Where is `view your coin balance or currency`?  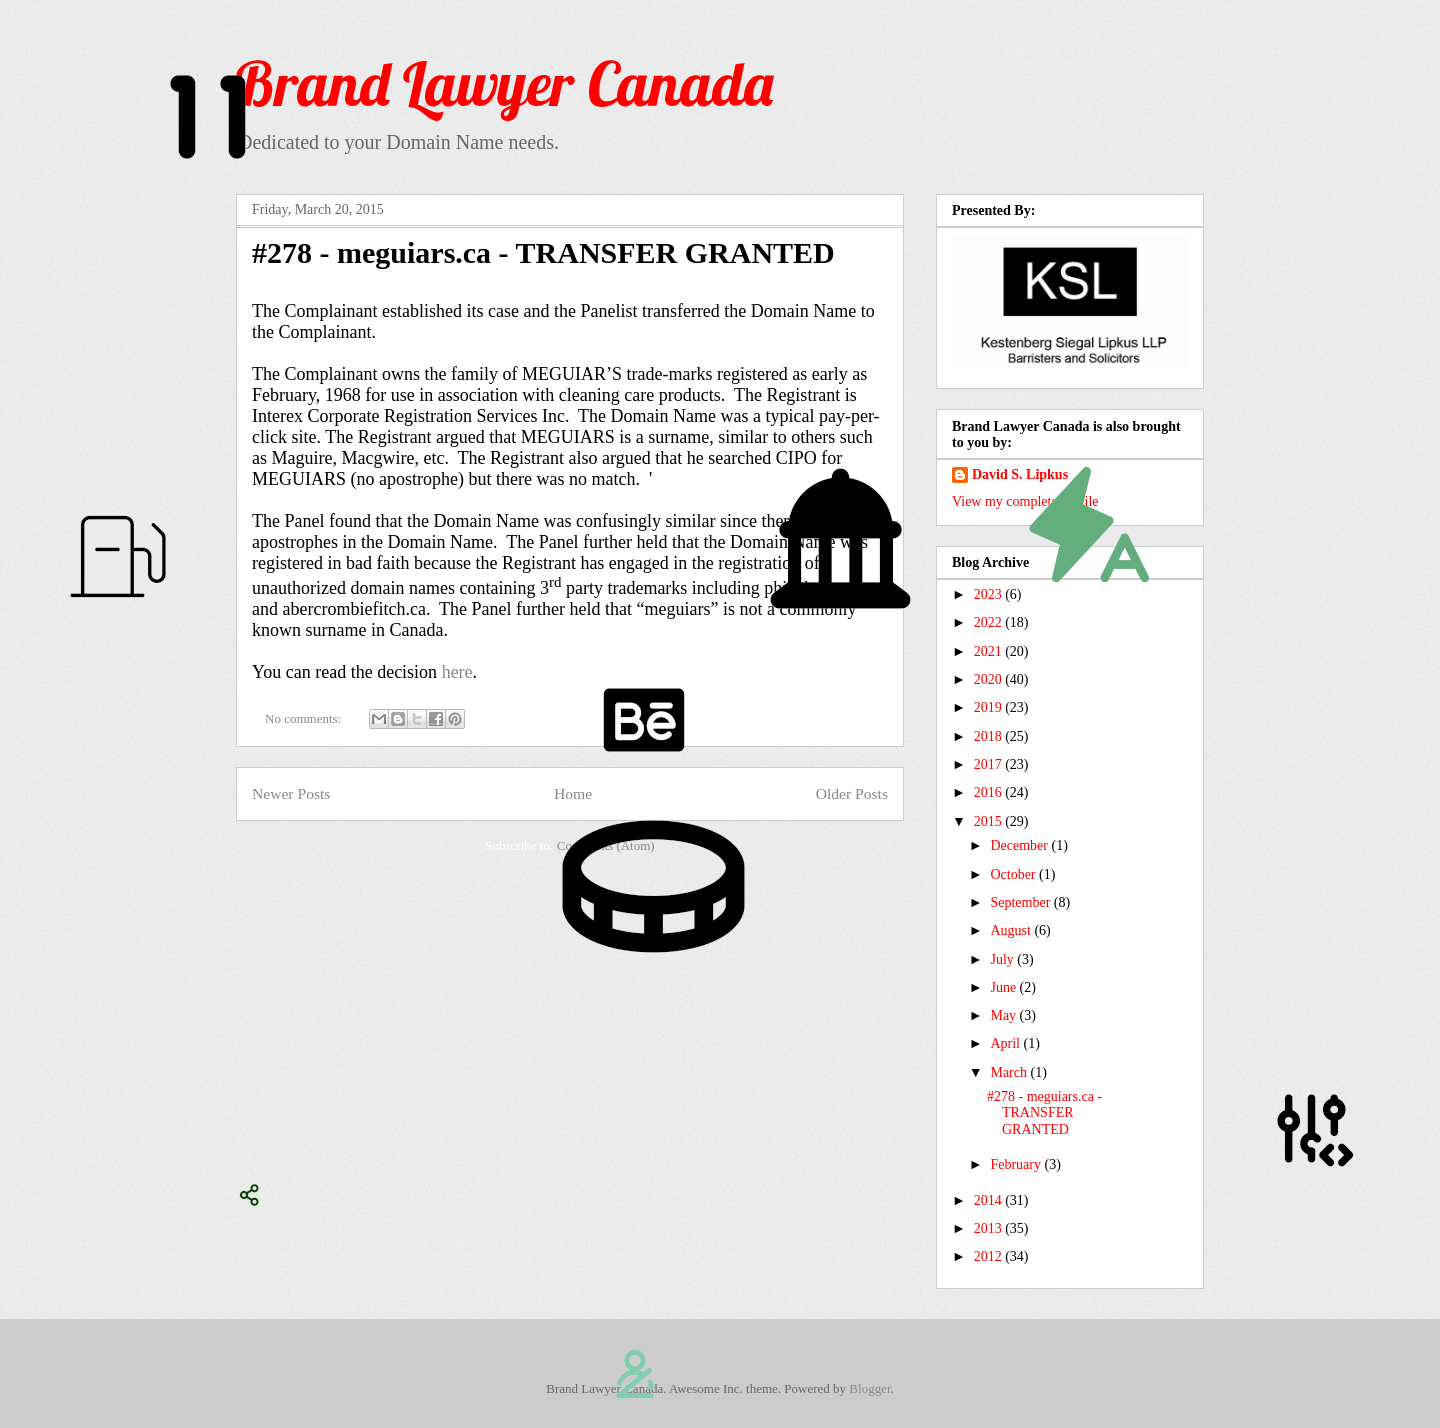 view your coin balance or currency is located at coordinates (653, 886).